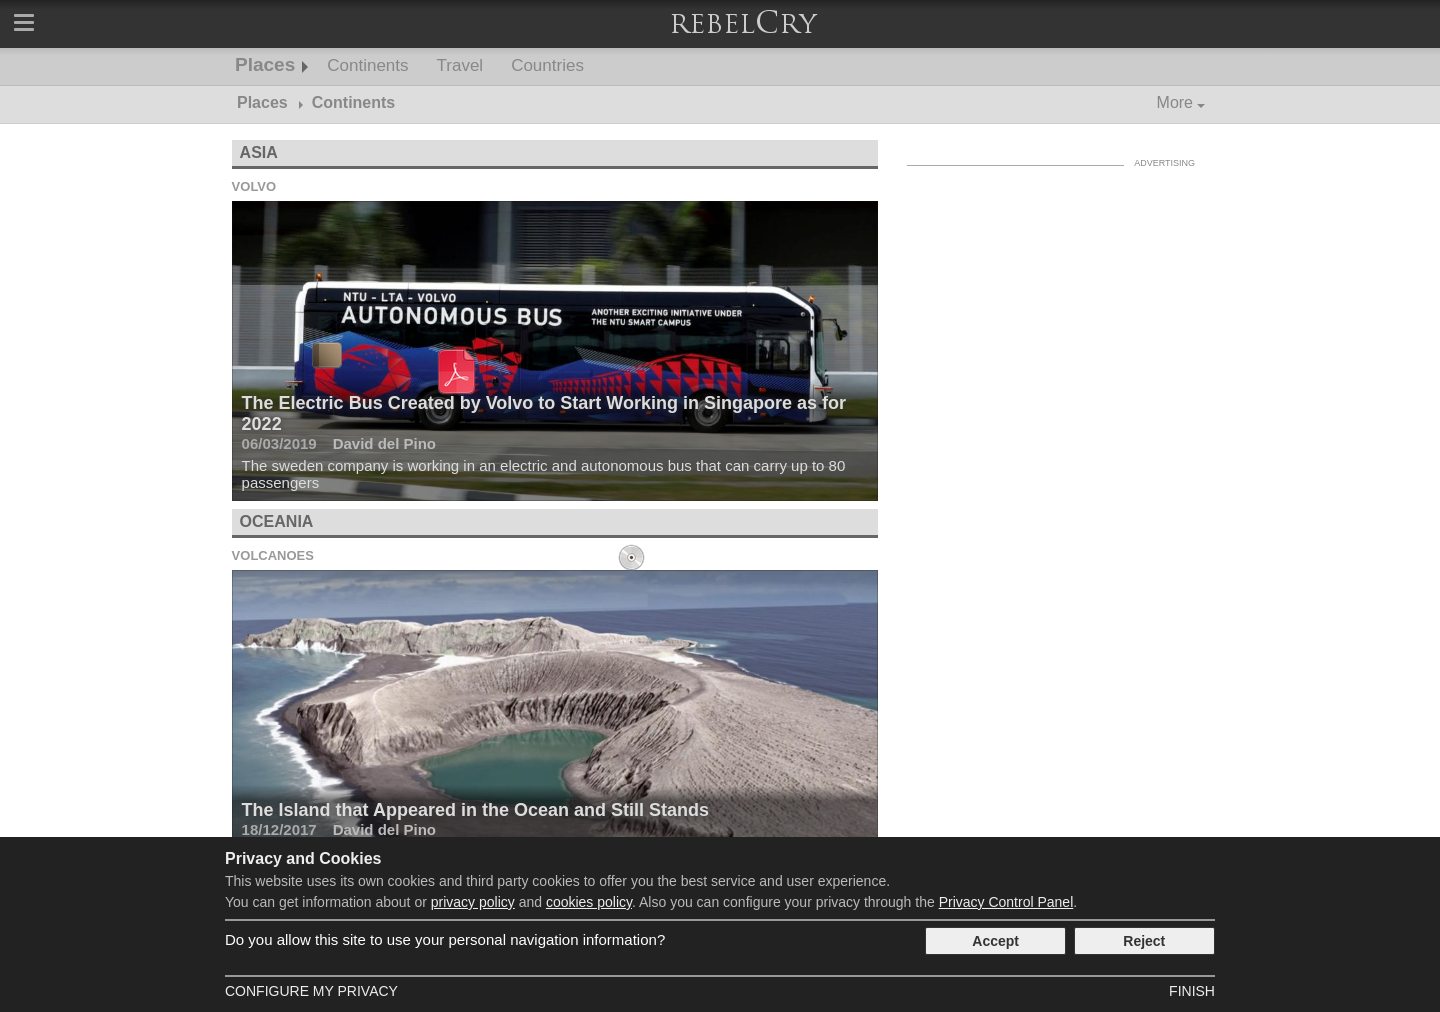  Describe the element at coordinates (631, 557) in the screenshot. I see `indicates a blank CD-R disc ready for burning` at that location.